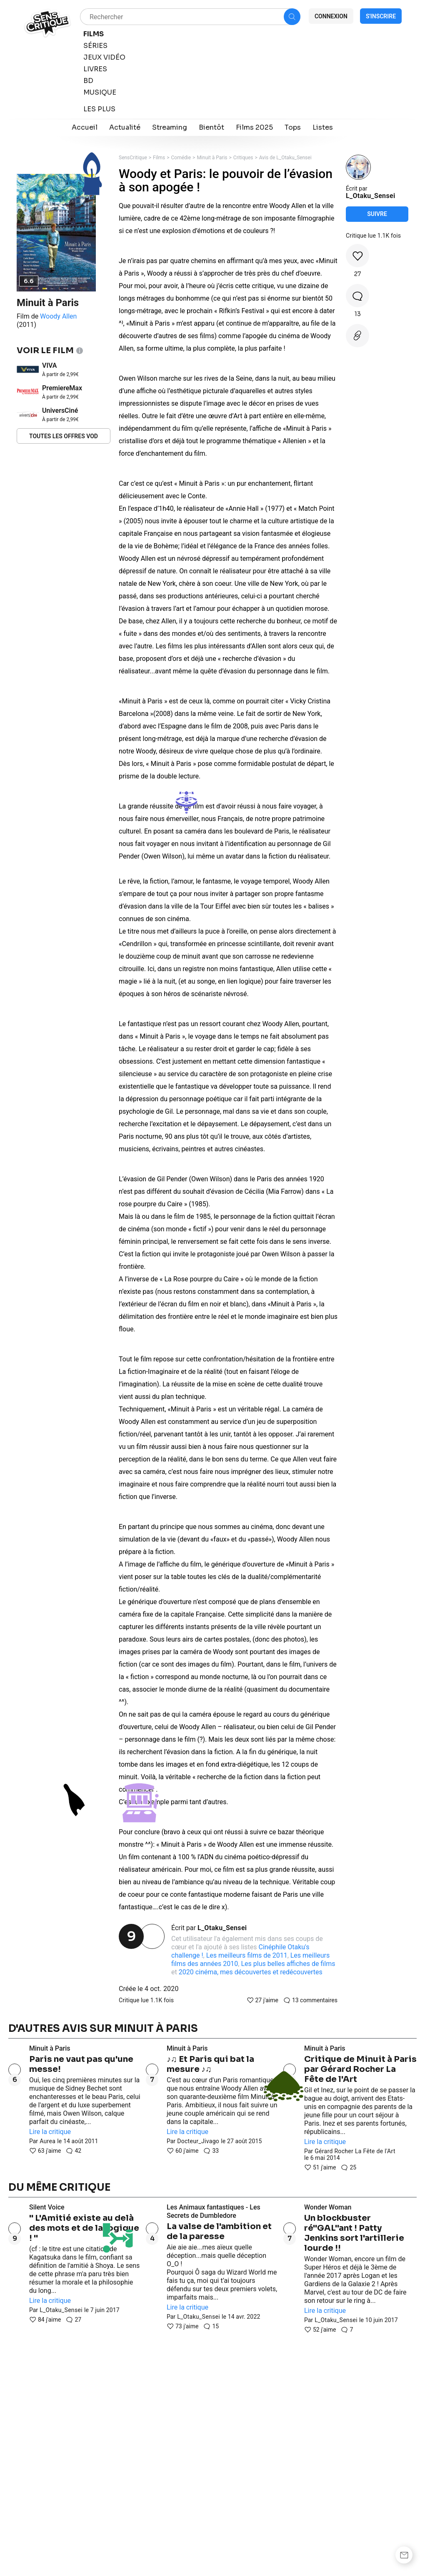  What do you see at coordinates (74, 1800) in the screenshot?
I see `select the white crown of upper egypt` at bounding box center [74, 1800].